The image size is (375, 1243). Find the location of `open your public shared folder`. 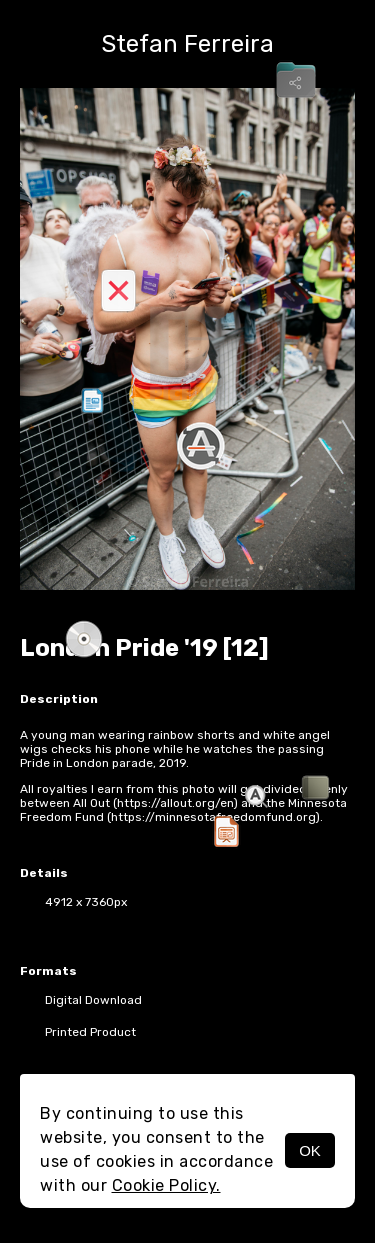

open your public shared folder is located at coordinates (296, 80).